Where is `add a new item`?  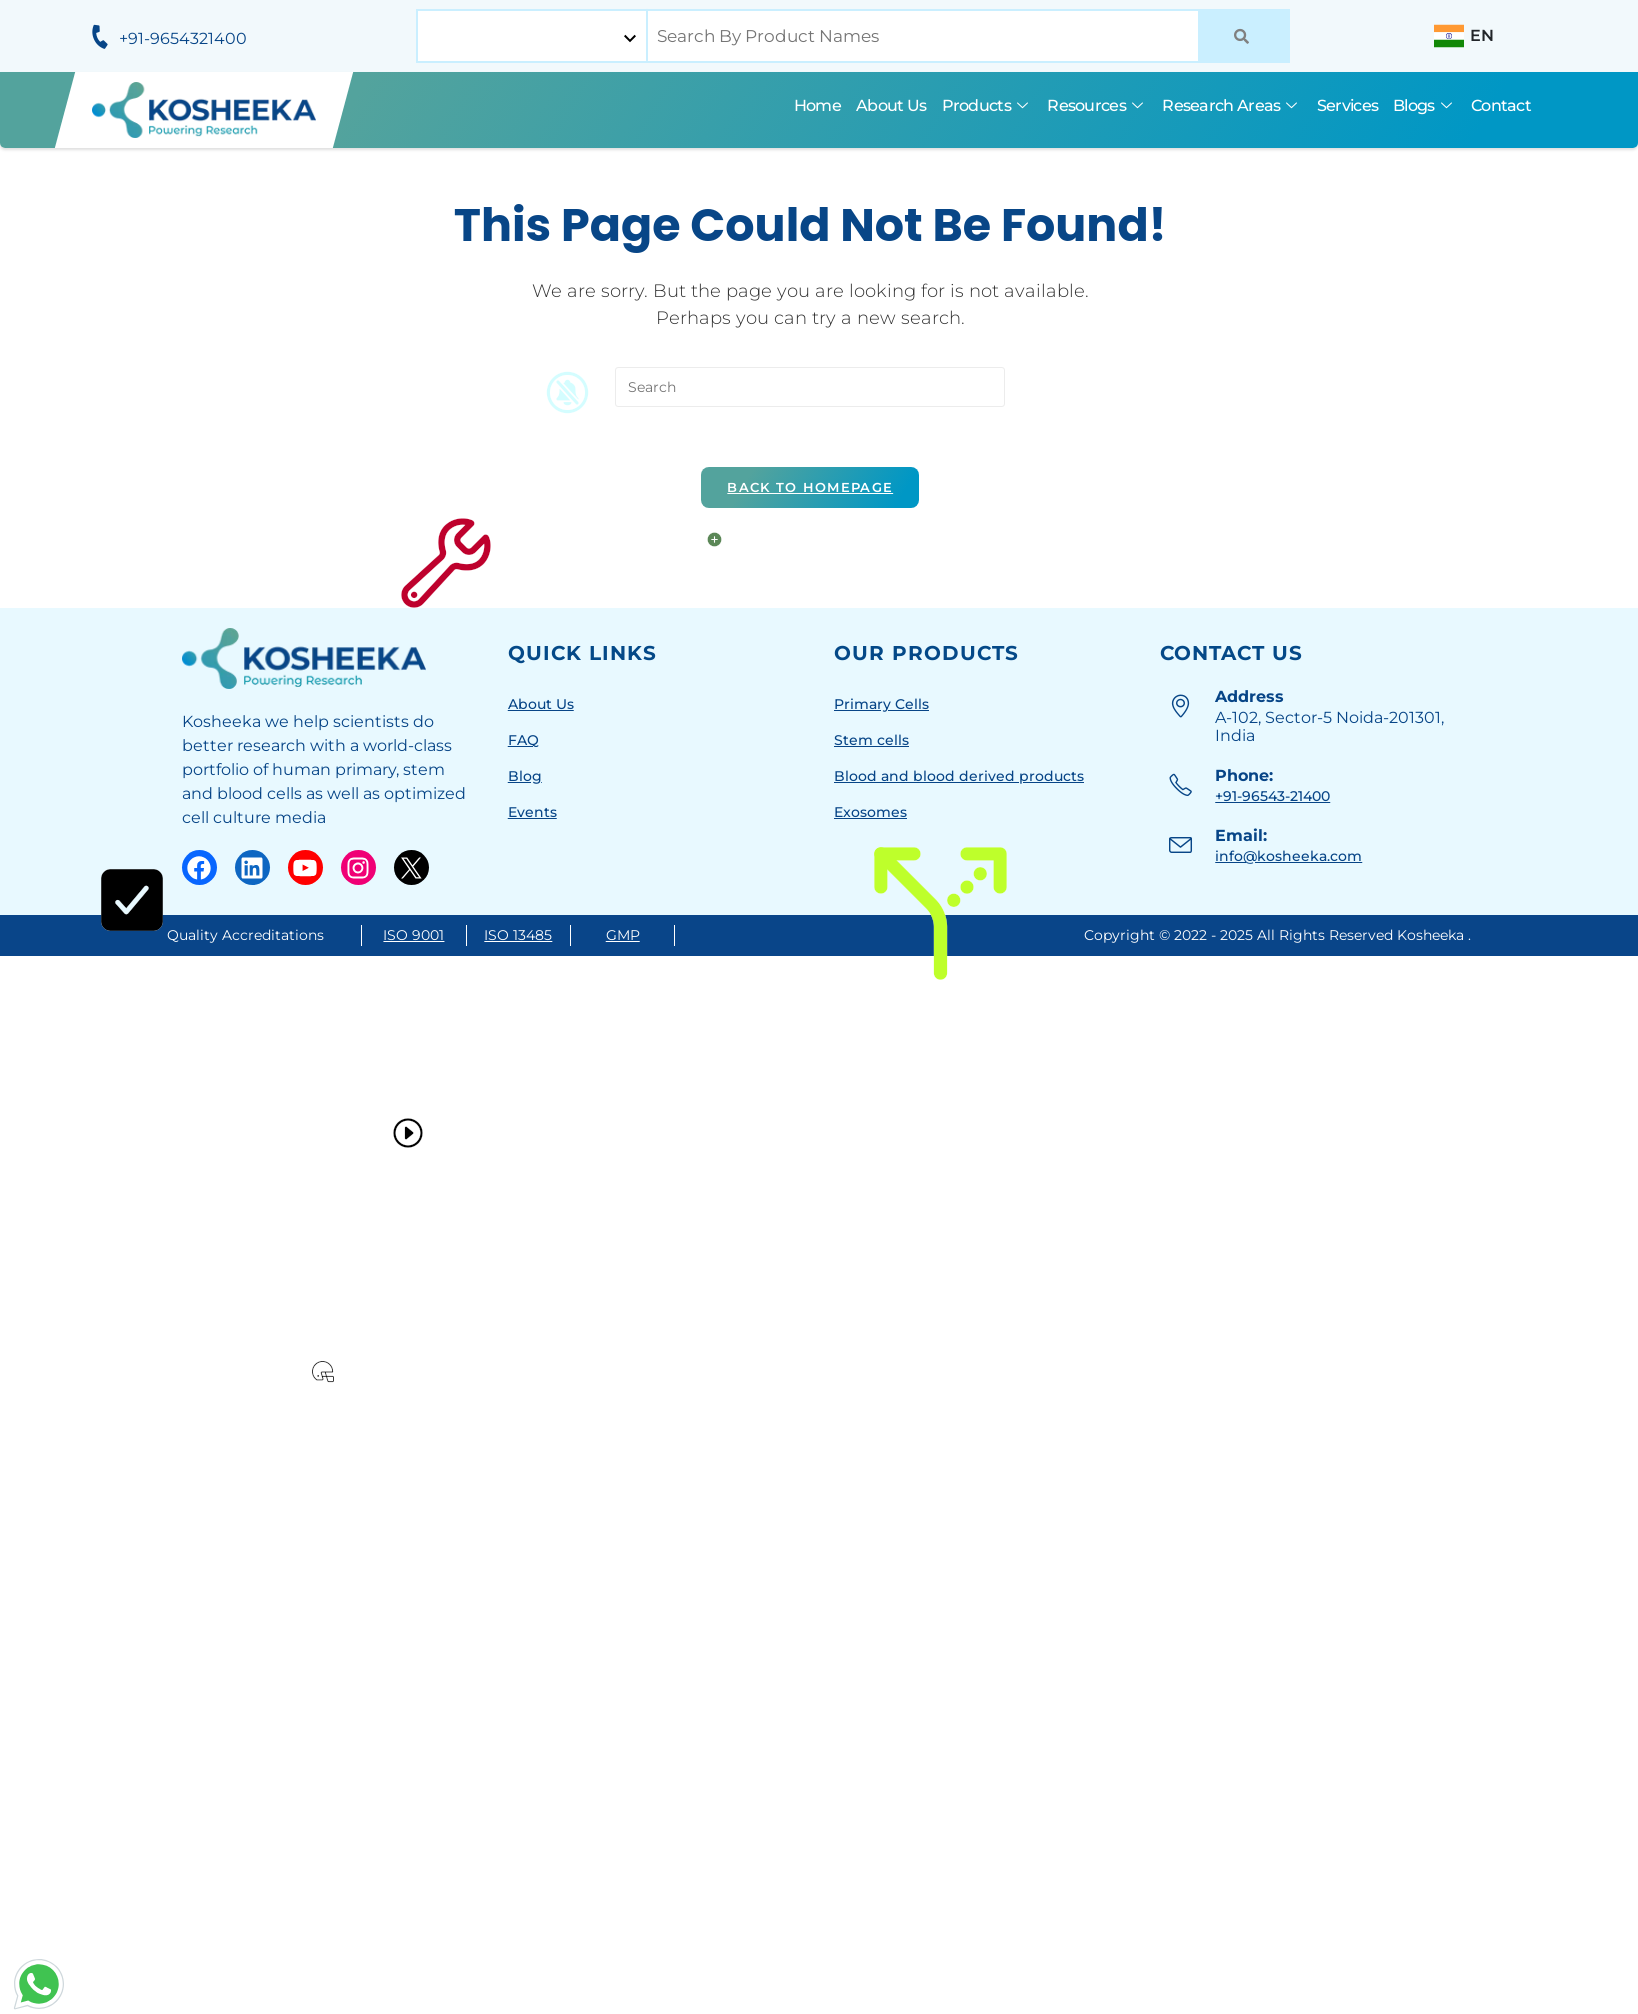
add a new item is located at coordinates (714, 539).